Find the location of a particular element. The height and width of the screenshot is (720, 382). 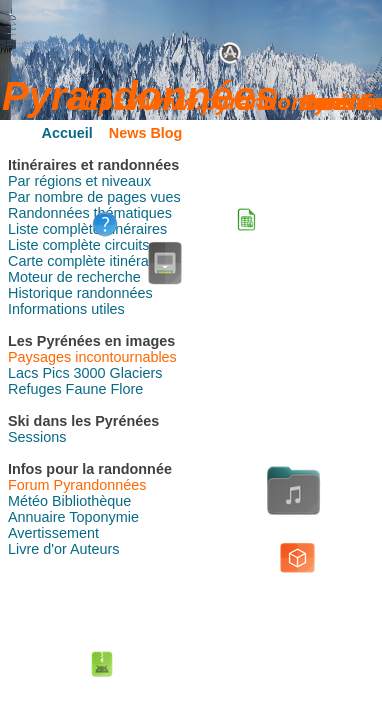

nintendo ds game rom file is located at coordinates (165, 263).